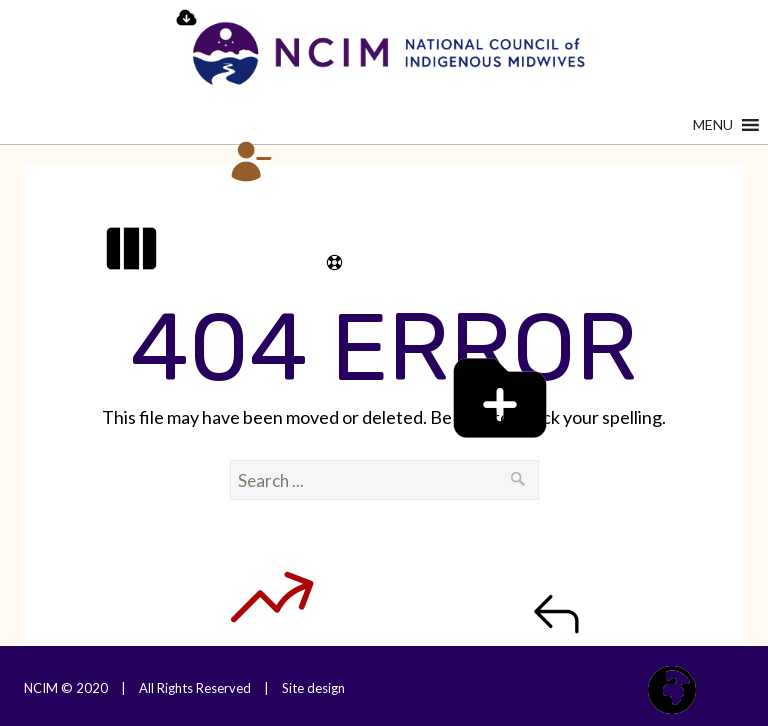 This screenshot has height=726, width=768. I want to click on view africa region settings, so click(672, 690).